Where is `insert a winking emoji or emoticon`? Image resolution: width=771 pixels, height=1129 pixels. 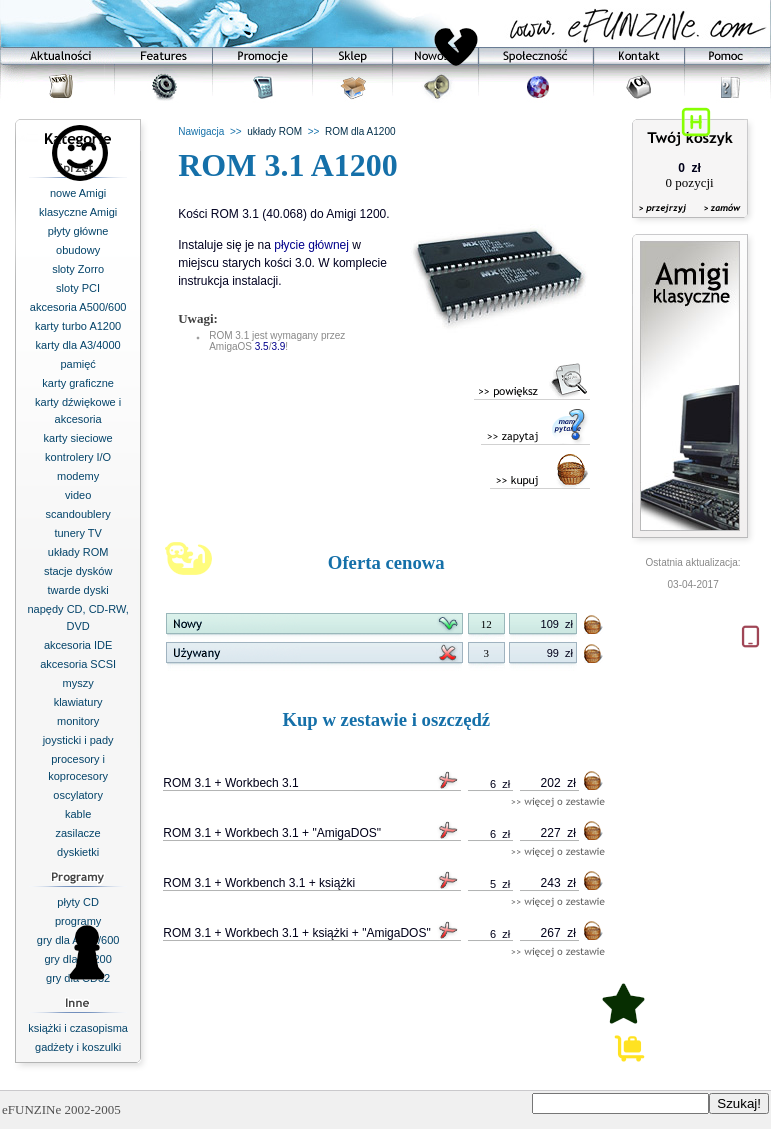
insert a winking emoji or emoticon is located at coordinates (80, 153).